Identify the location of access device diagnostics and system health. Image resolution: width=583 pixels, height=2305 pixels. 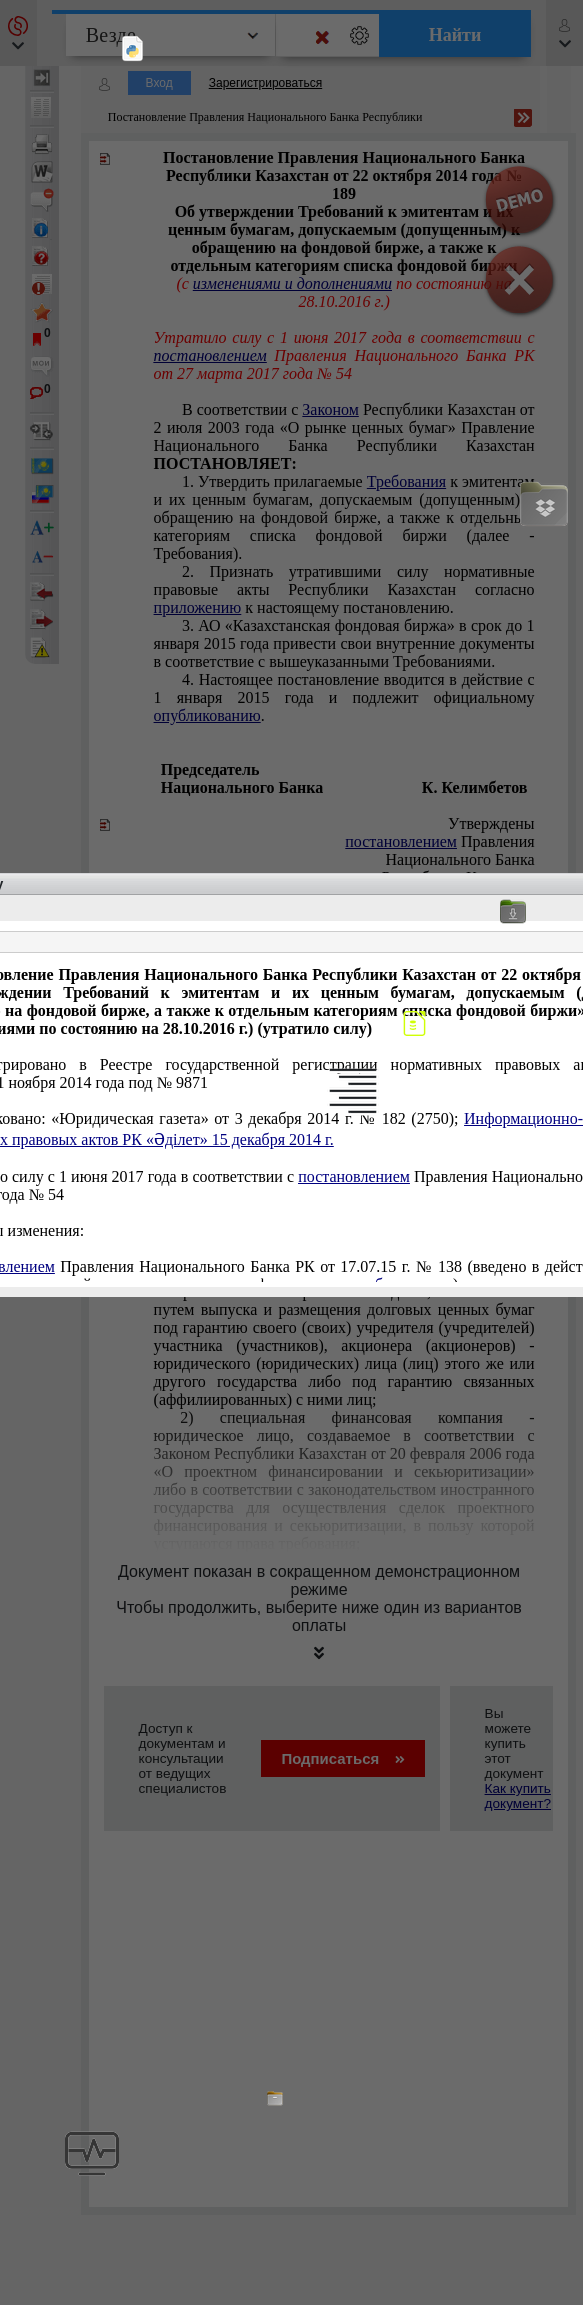
(92, 2152).